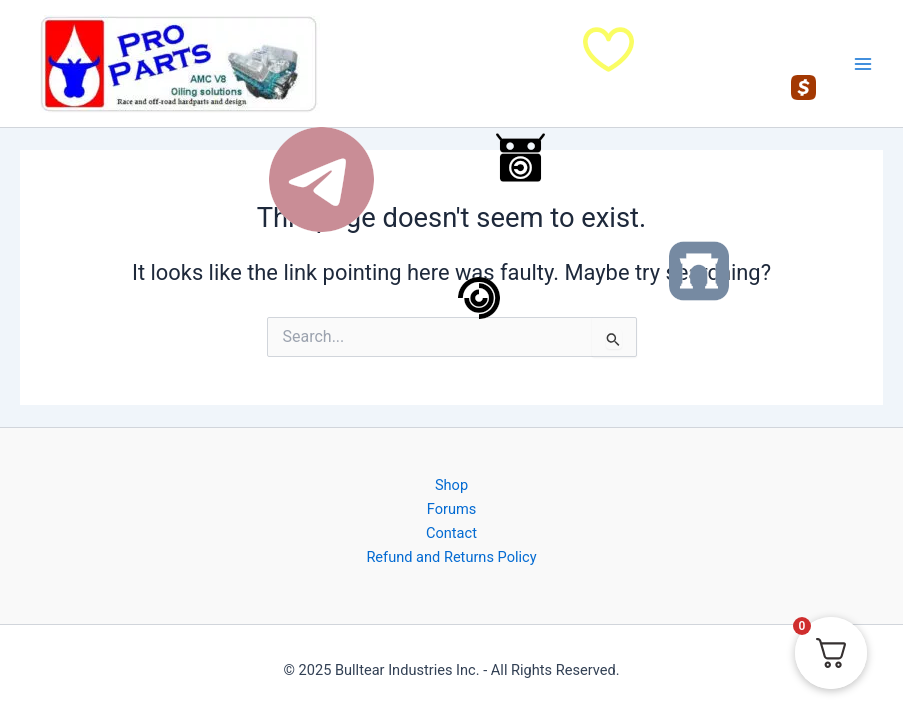  What do you see at coordinates (699, 271) in the screenshot?
I see `open the Farcaster app` at bounding box center [699, 271].